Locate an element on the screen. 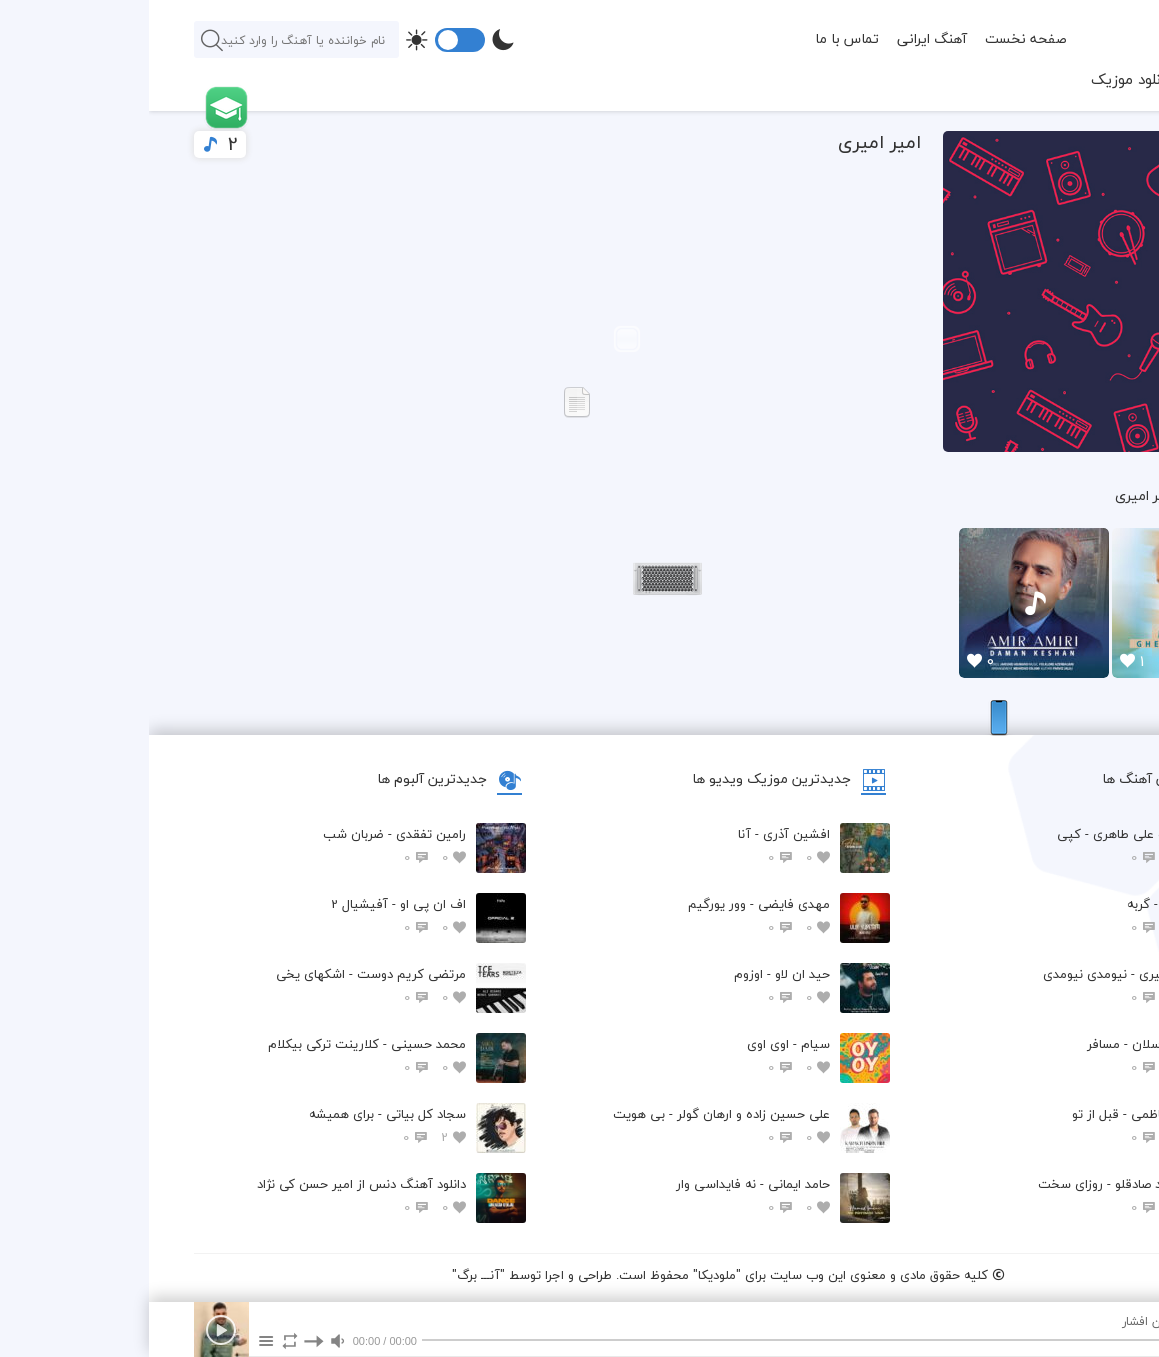 The image size is (1159, 1357). indicates a connected iPhone device is located at coordinates (999, 718).